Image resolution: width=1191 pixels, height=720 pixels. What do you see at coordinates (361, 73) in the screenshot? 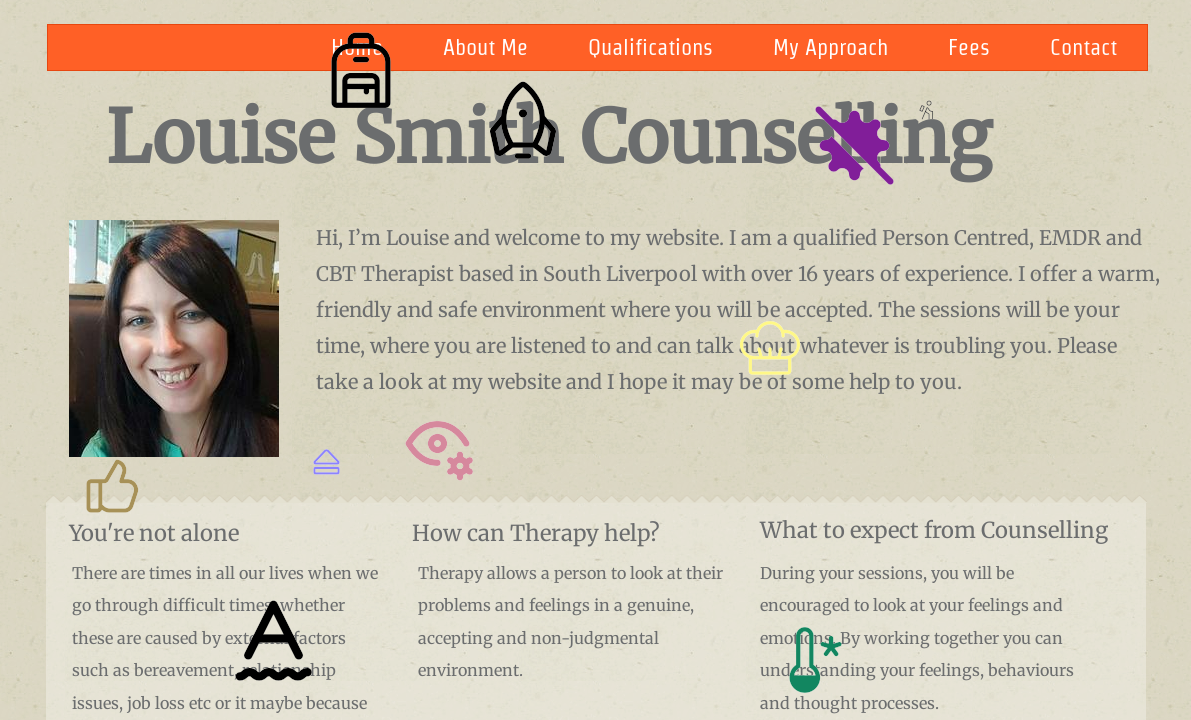
I see `access your inventory or stored items` at bounding box center [361, 73].